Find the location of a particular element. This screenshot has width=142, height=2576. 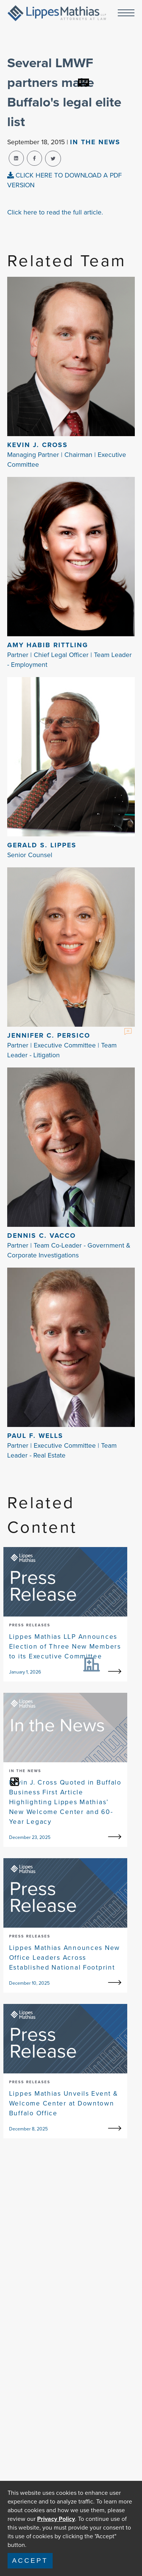

toggle transparency grid view is located at coordinates (14, 1782).